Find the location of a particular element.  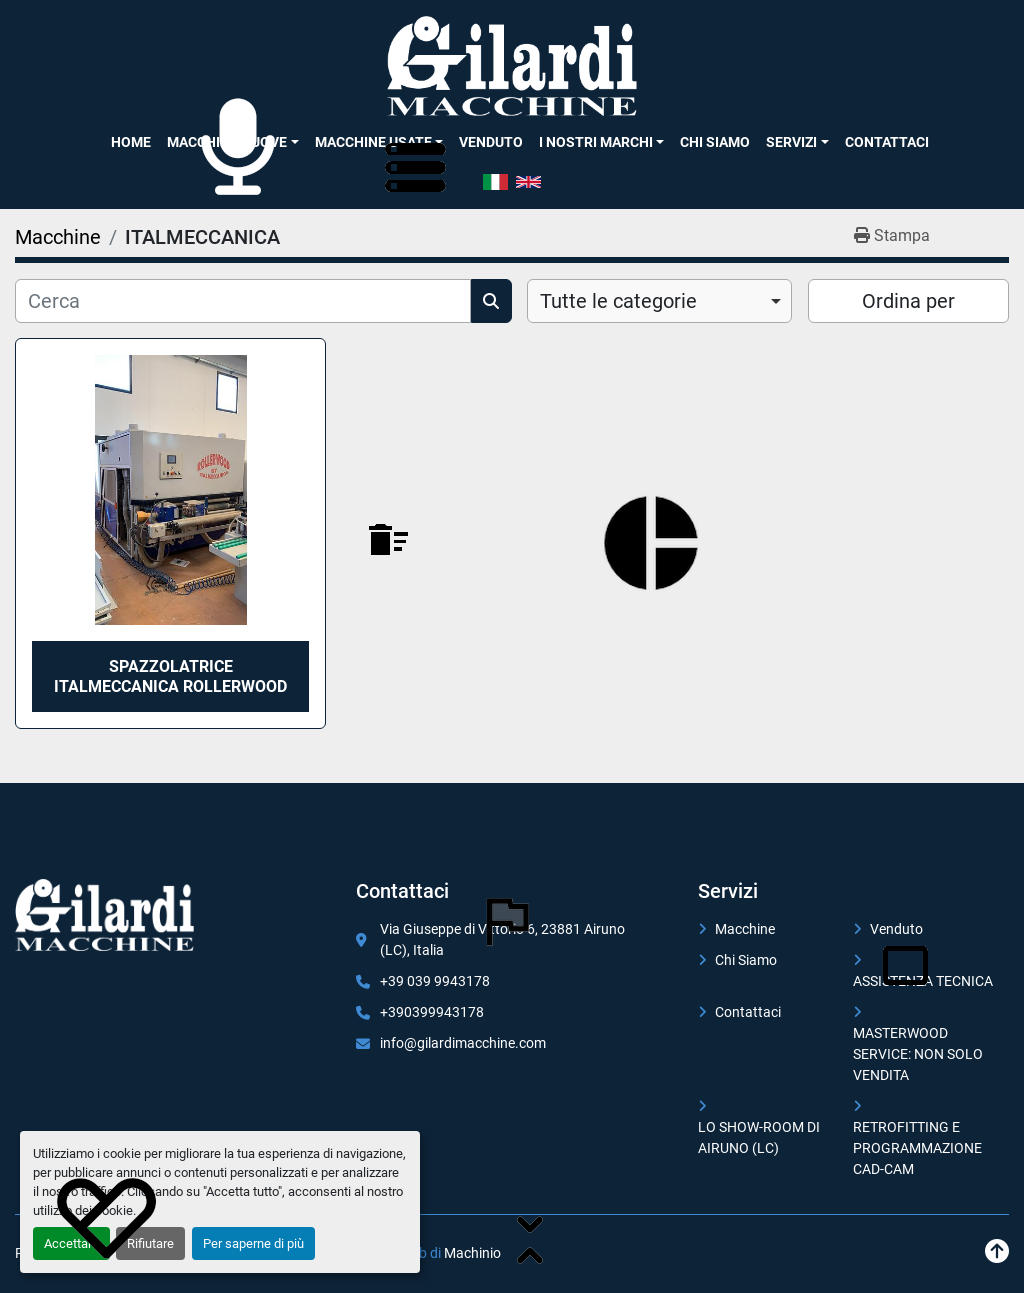

crop image to 3:2 aspect ratio is located at coordinates (905, 965).